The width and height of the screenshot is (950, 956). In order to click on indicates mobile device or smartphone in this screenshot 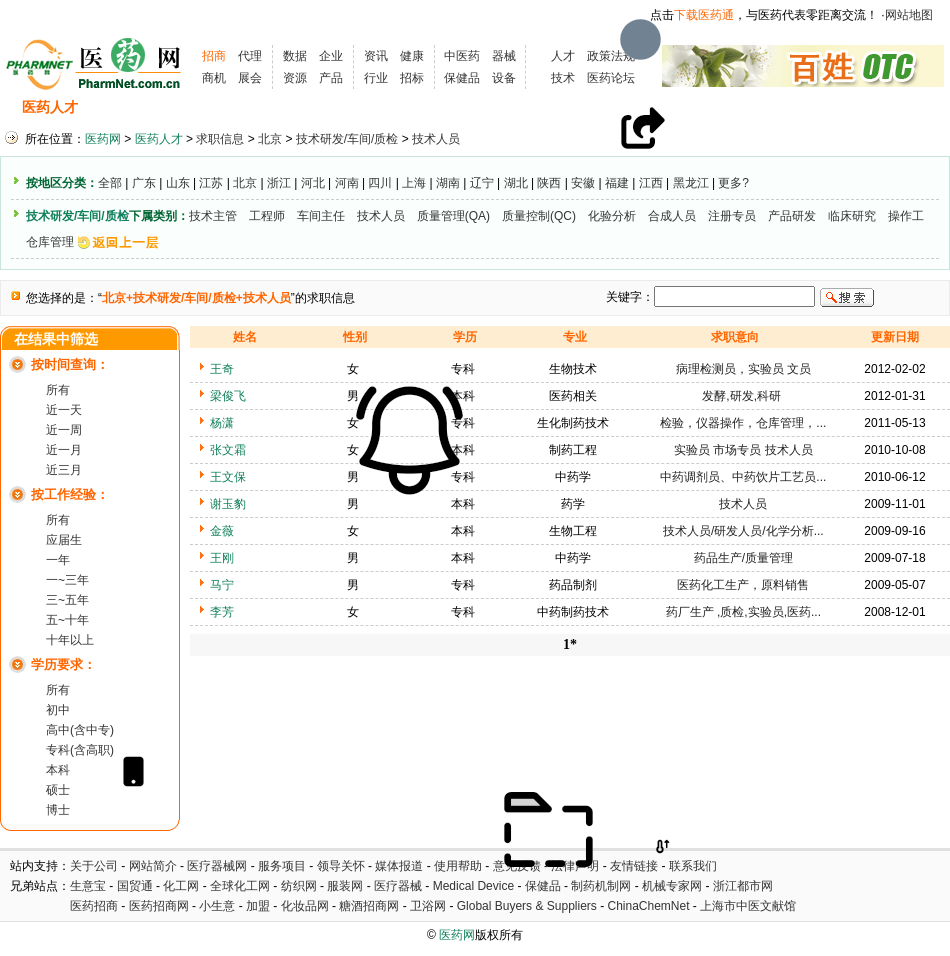, I will do `click(133, 771)`.